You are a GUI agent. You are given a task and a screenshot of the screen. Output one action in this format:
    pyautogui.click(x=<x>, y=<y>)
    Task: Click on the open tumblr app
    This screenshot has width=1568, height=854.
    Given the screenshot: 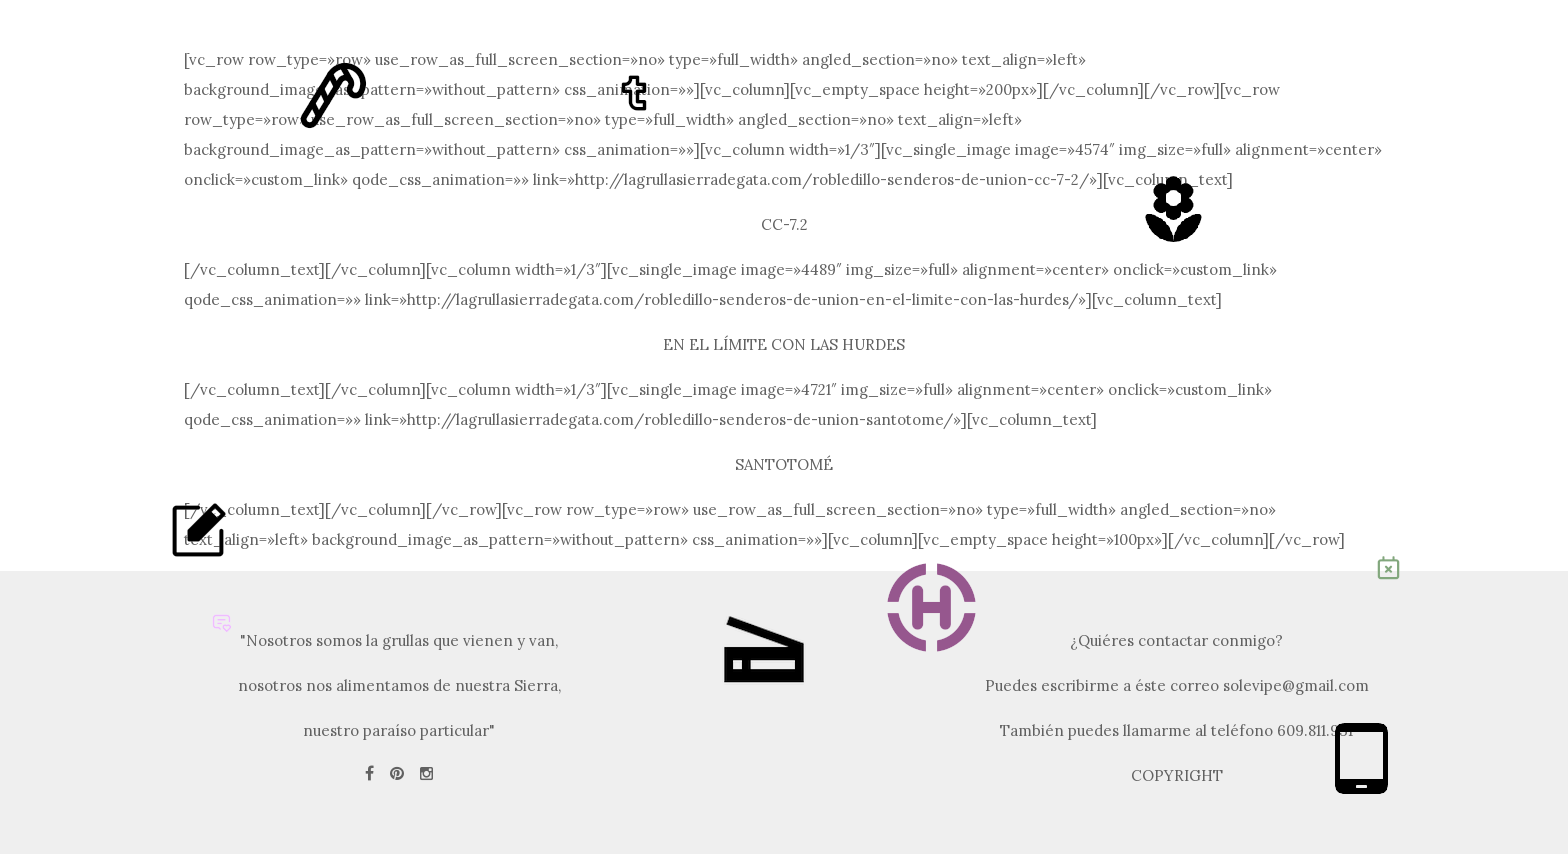 What is the action you would take?
    pyautogui.click(x=634, y=93)
    